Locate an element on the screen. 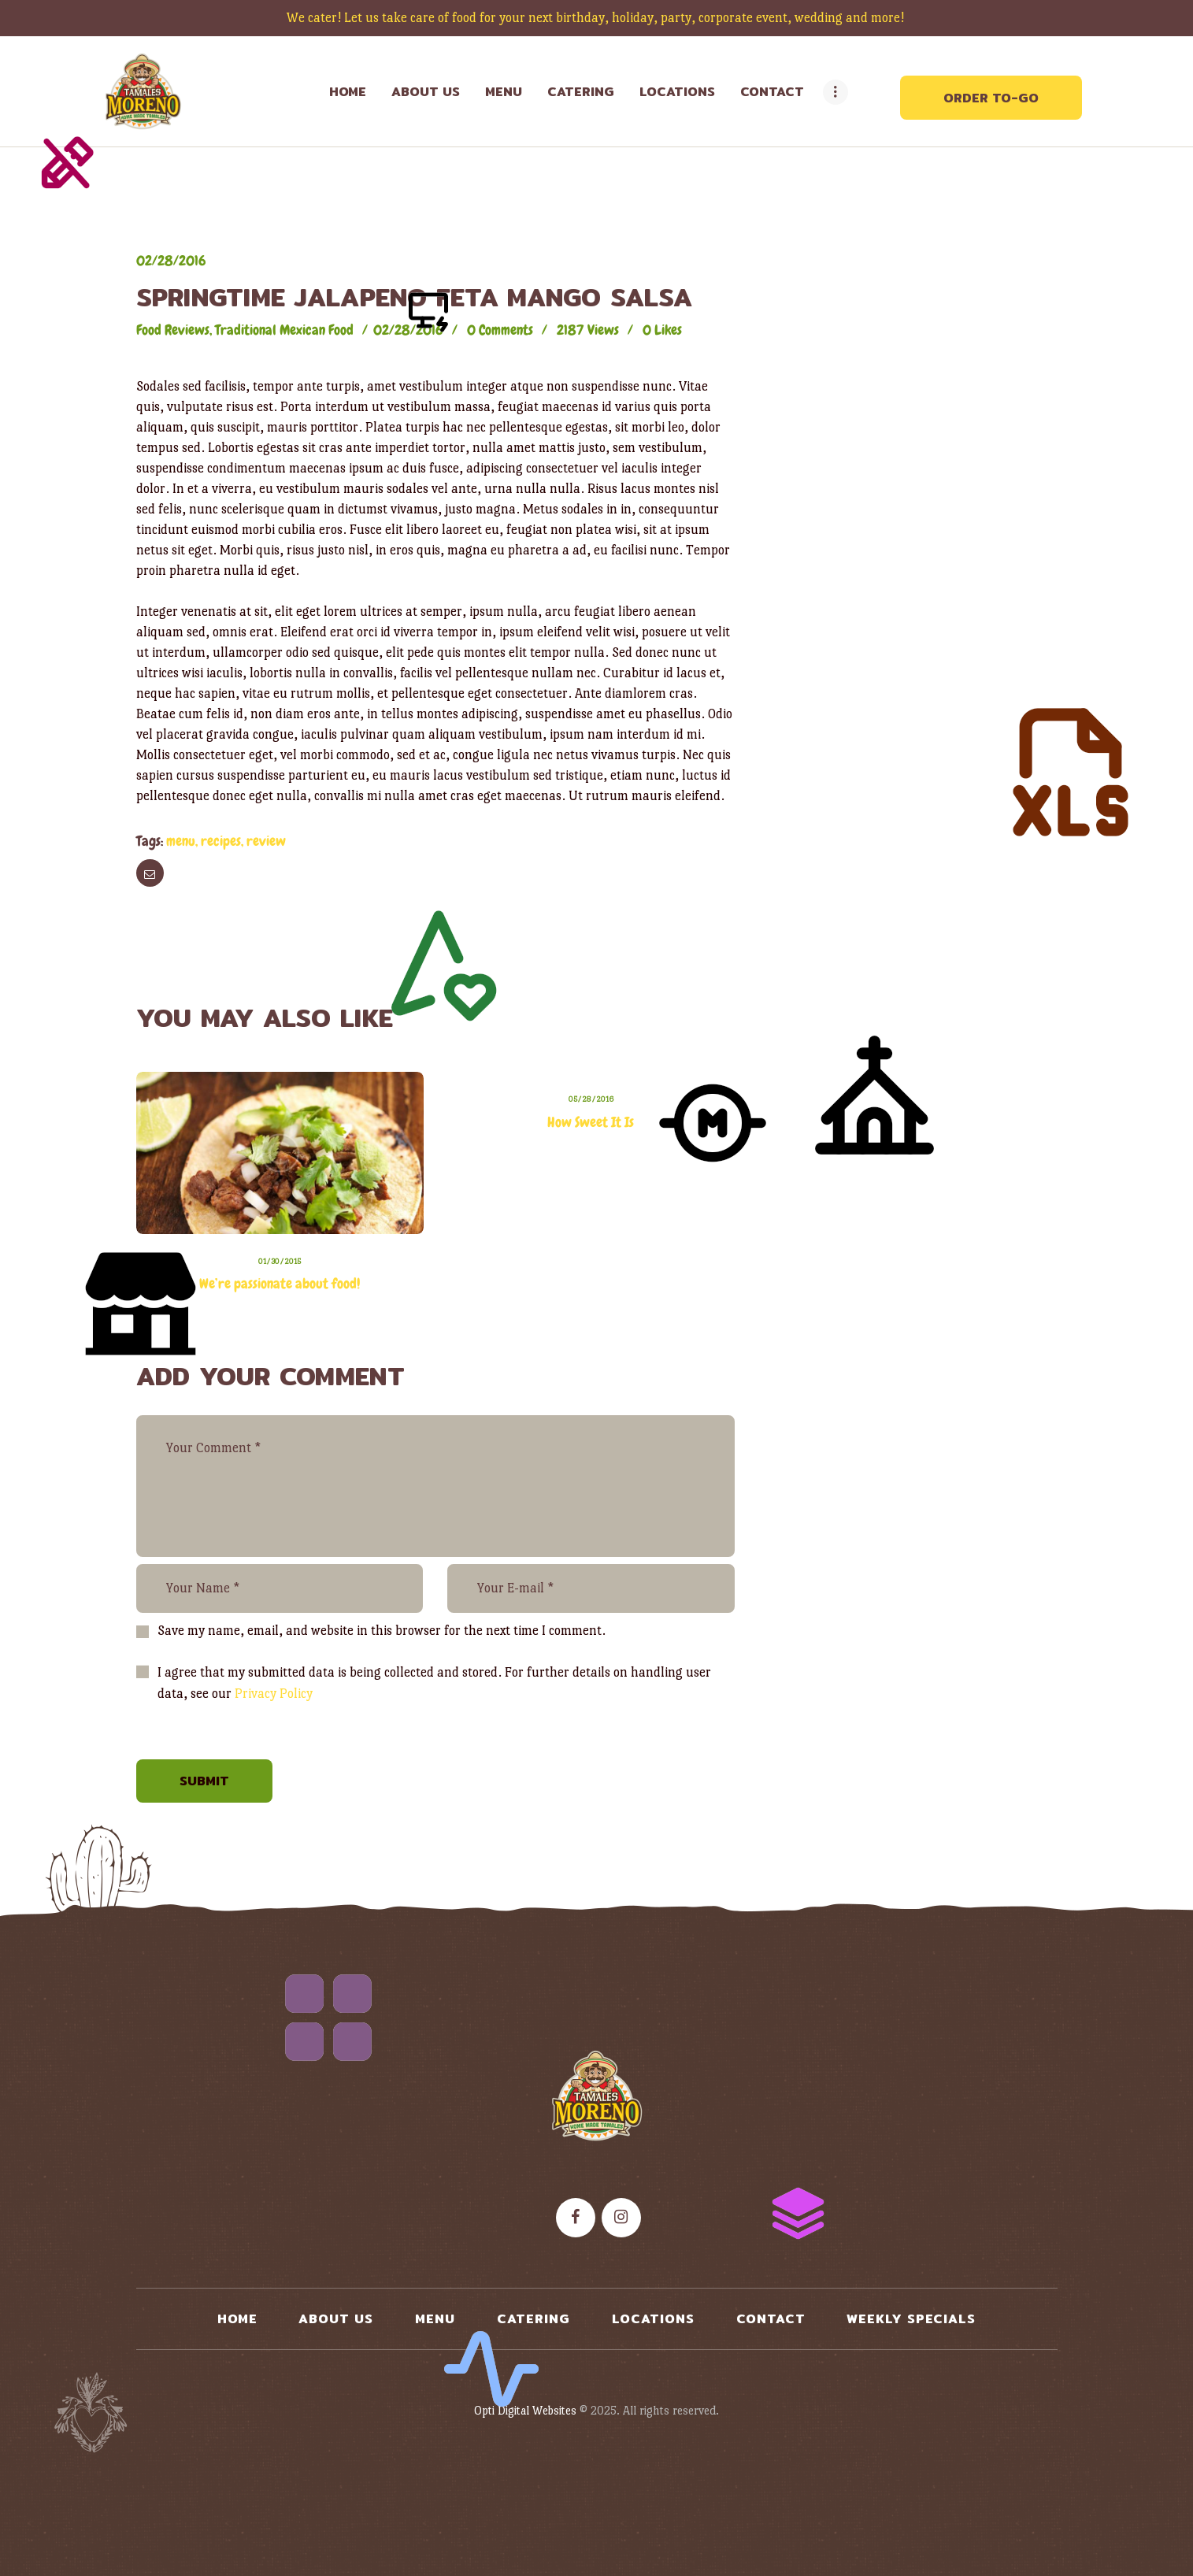  editing is disabled or unavailable is located at coordinates (66, 163).